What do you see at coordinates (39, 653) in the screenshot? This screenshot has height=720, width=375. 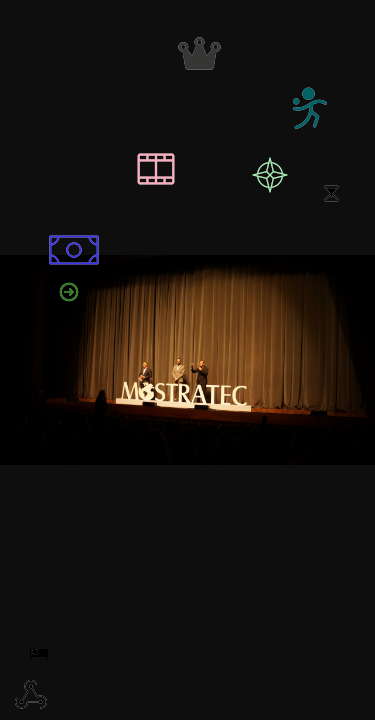 I see `find nearby hotels or accommodations` at bounding box center [39, 653].